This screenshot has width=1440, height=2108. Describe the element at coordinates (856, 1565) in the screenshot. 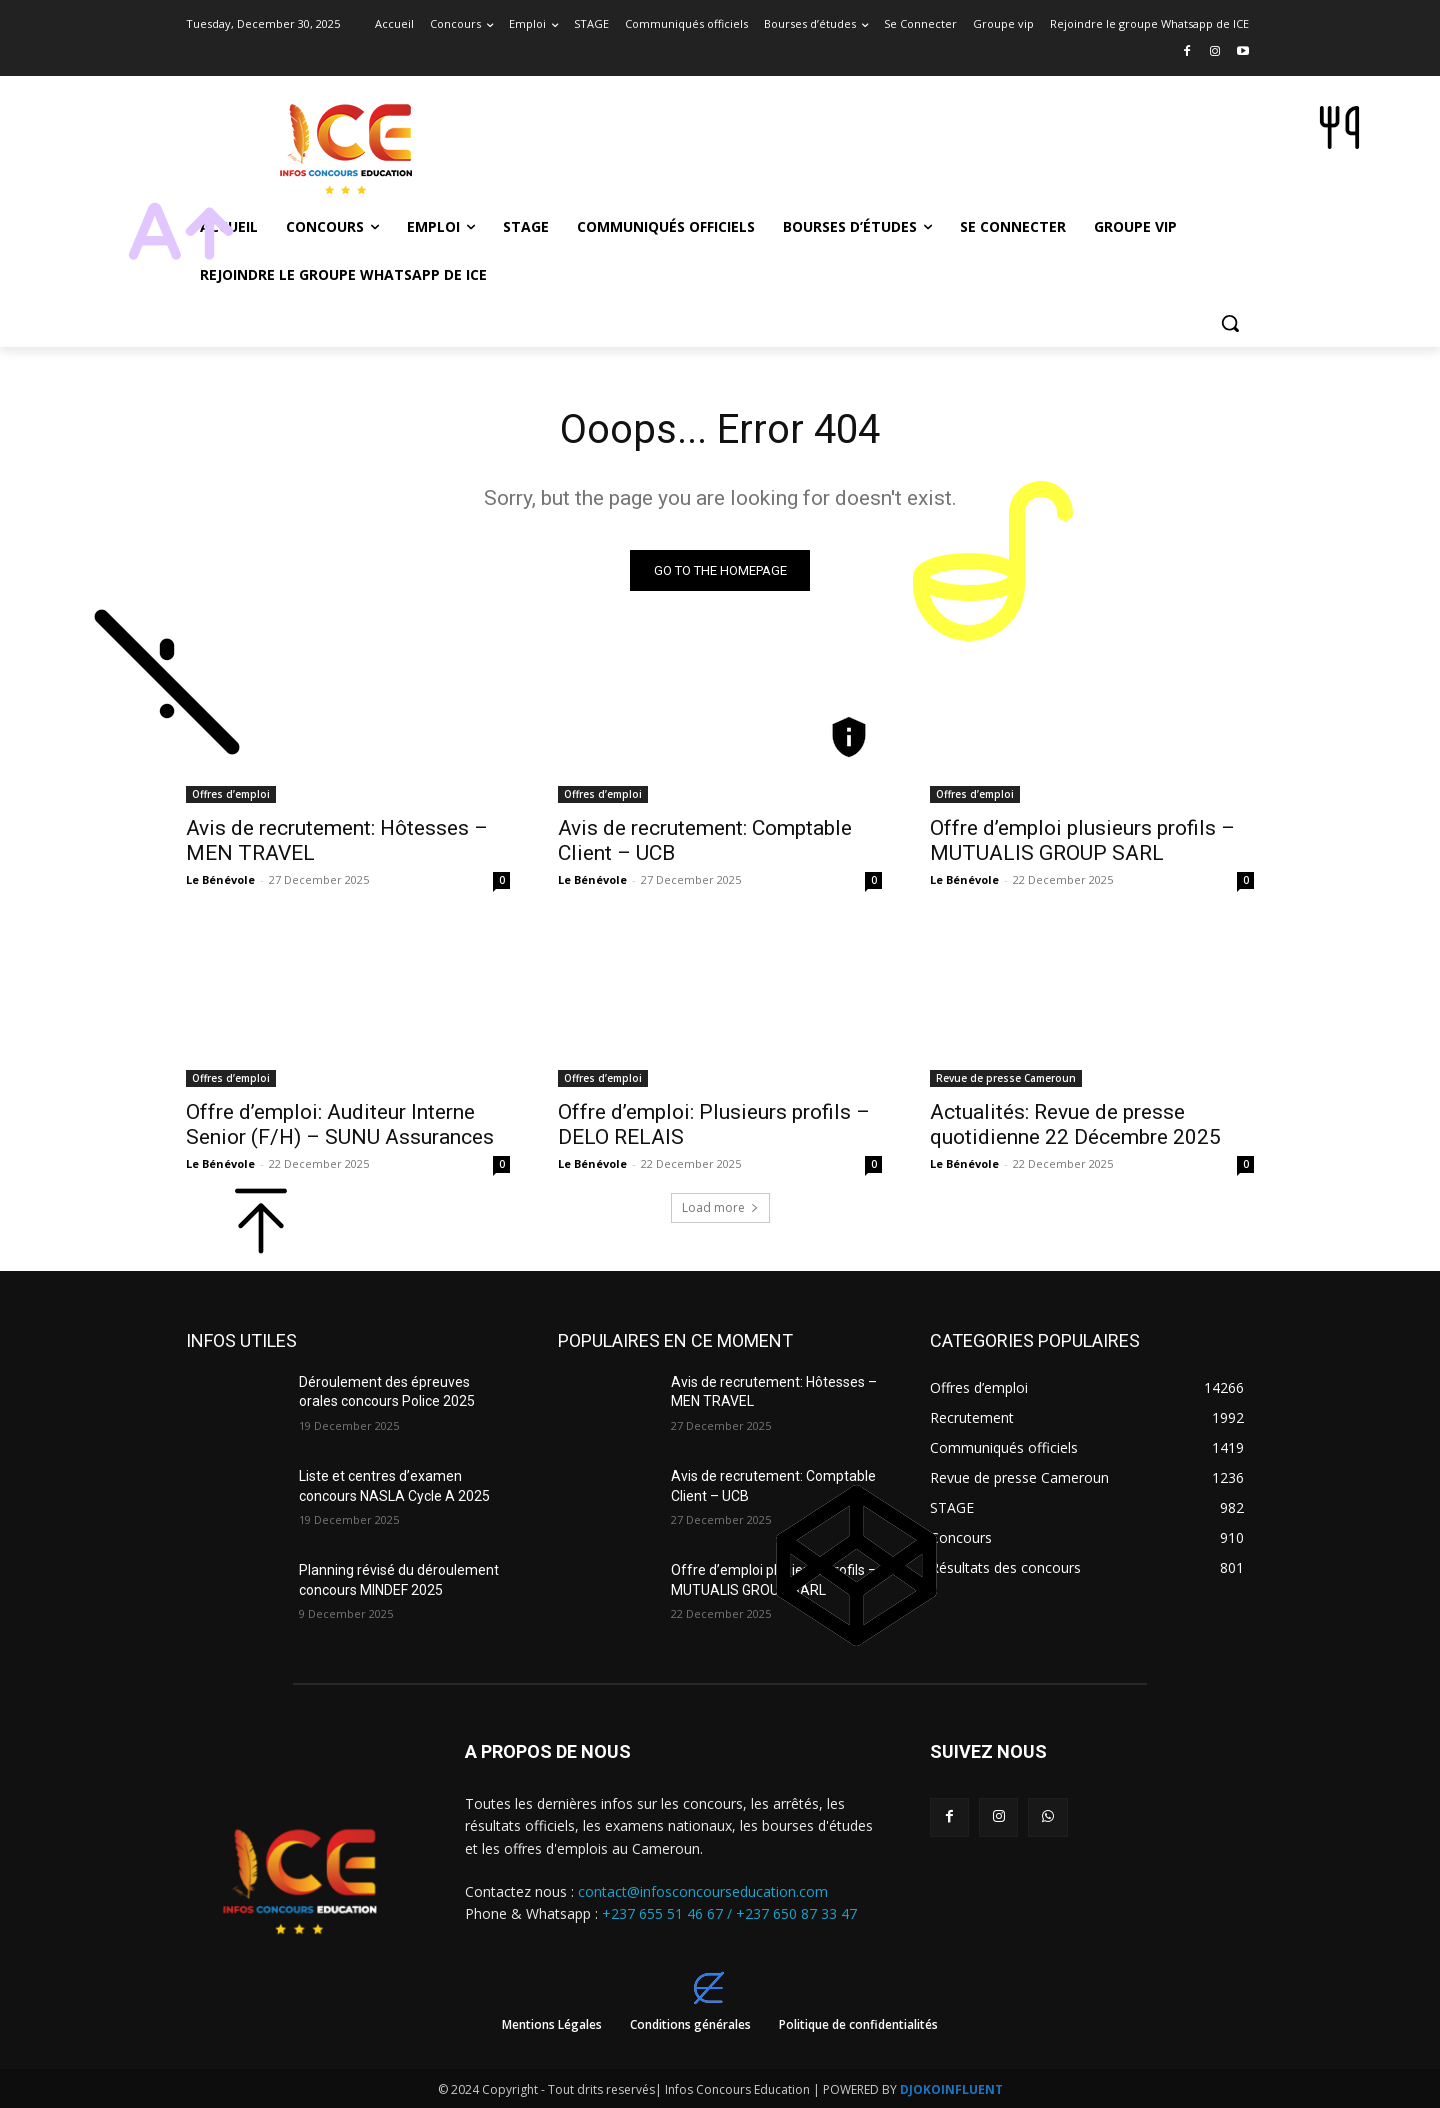

I see `open CodePen profile or project` at that location.